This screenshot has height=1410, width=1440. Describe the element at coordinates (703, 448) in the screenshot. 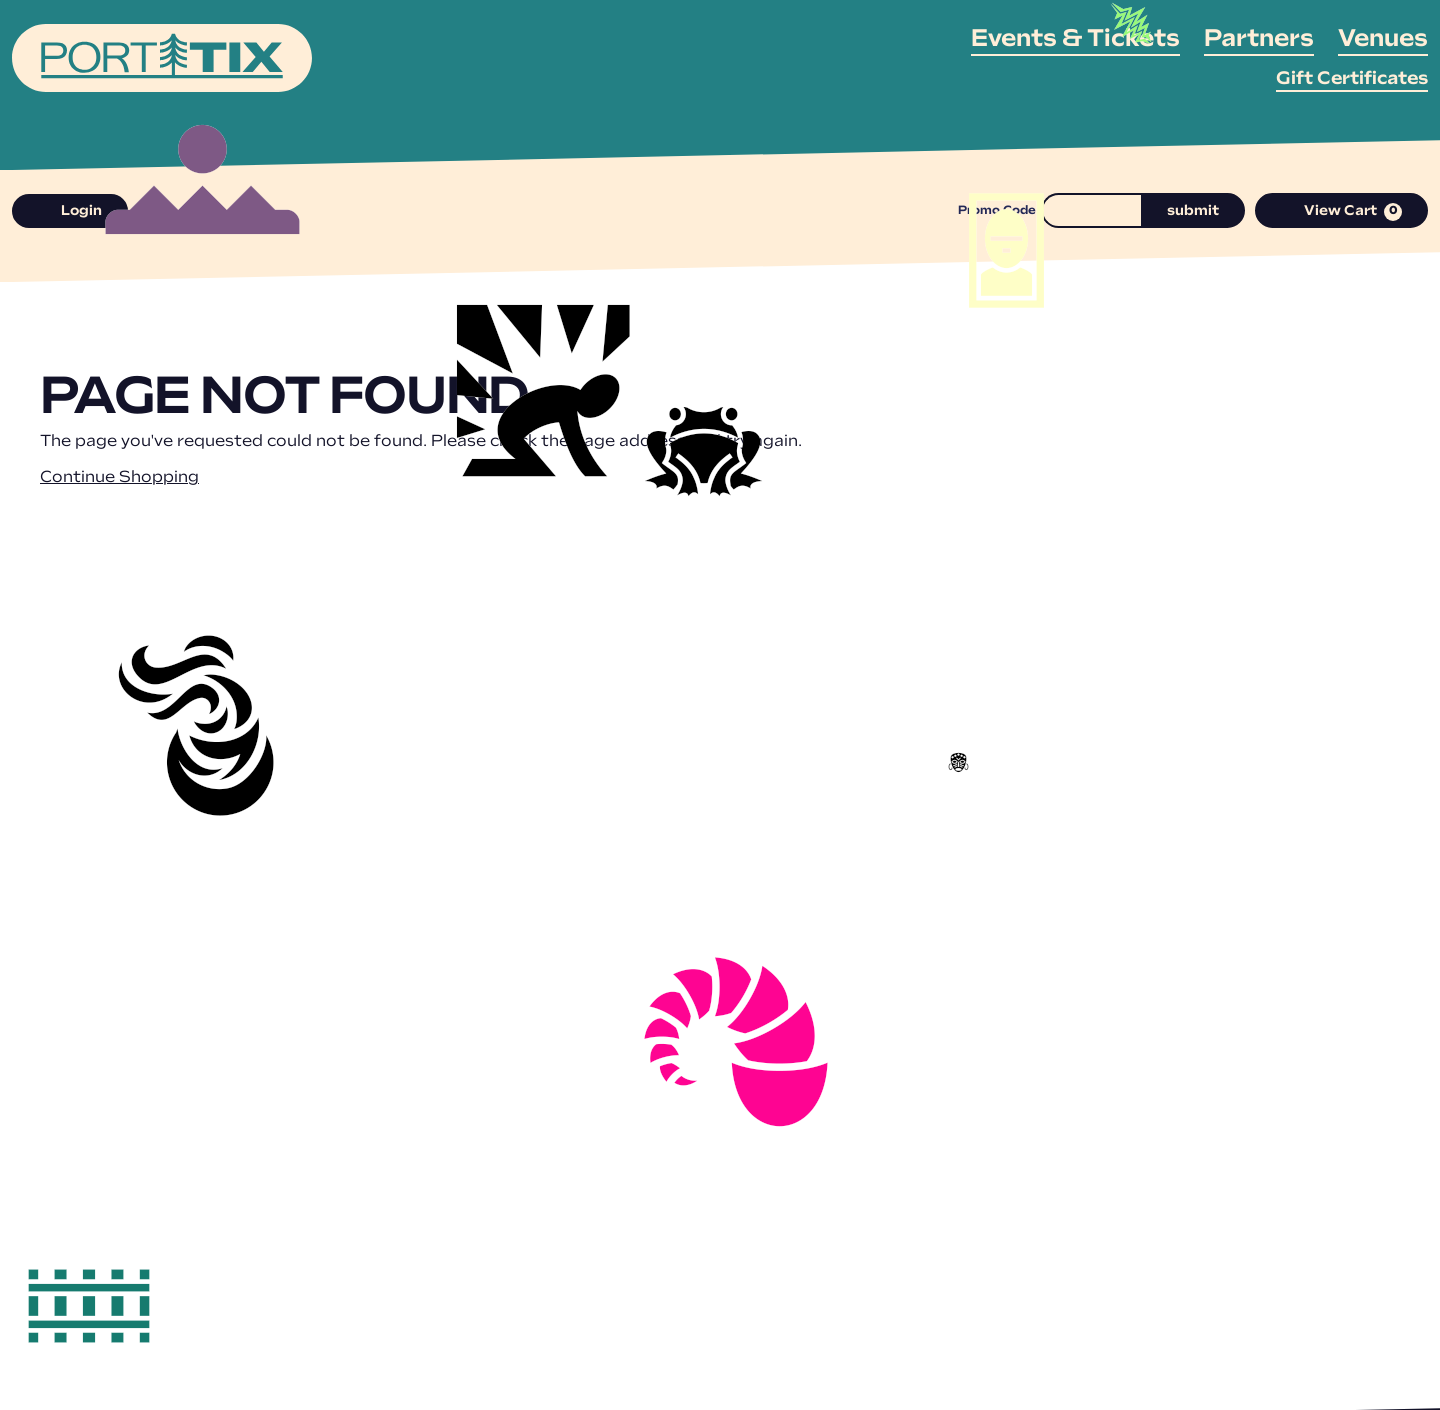

I see `represents a frog character or creature in a game` at that location.